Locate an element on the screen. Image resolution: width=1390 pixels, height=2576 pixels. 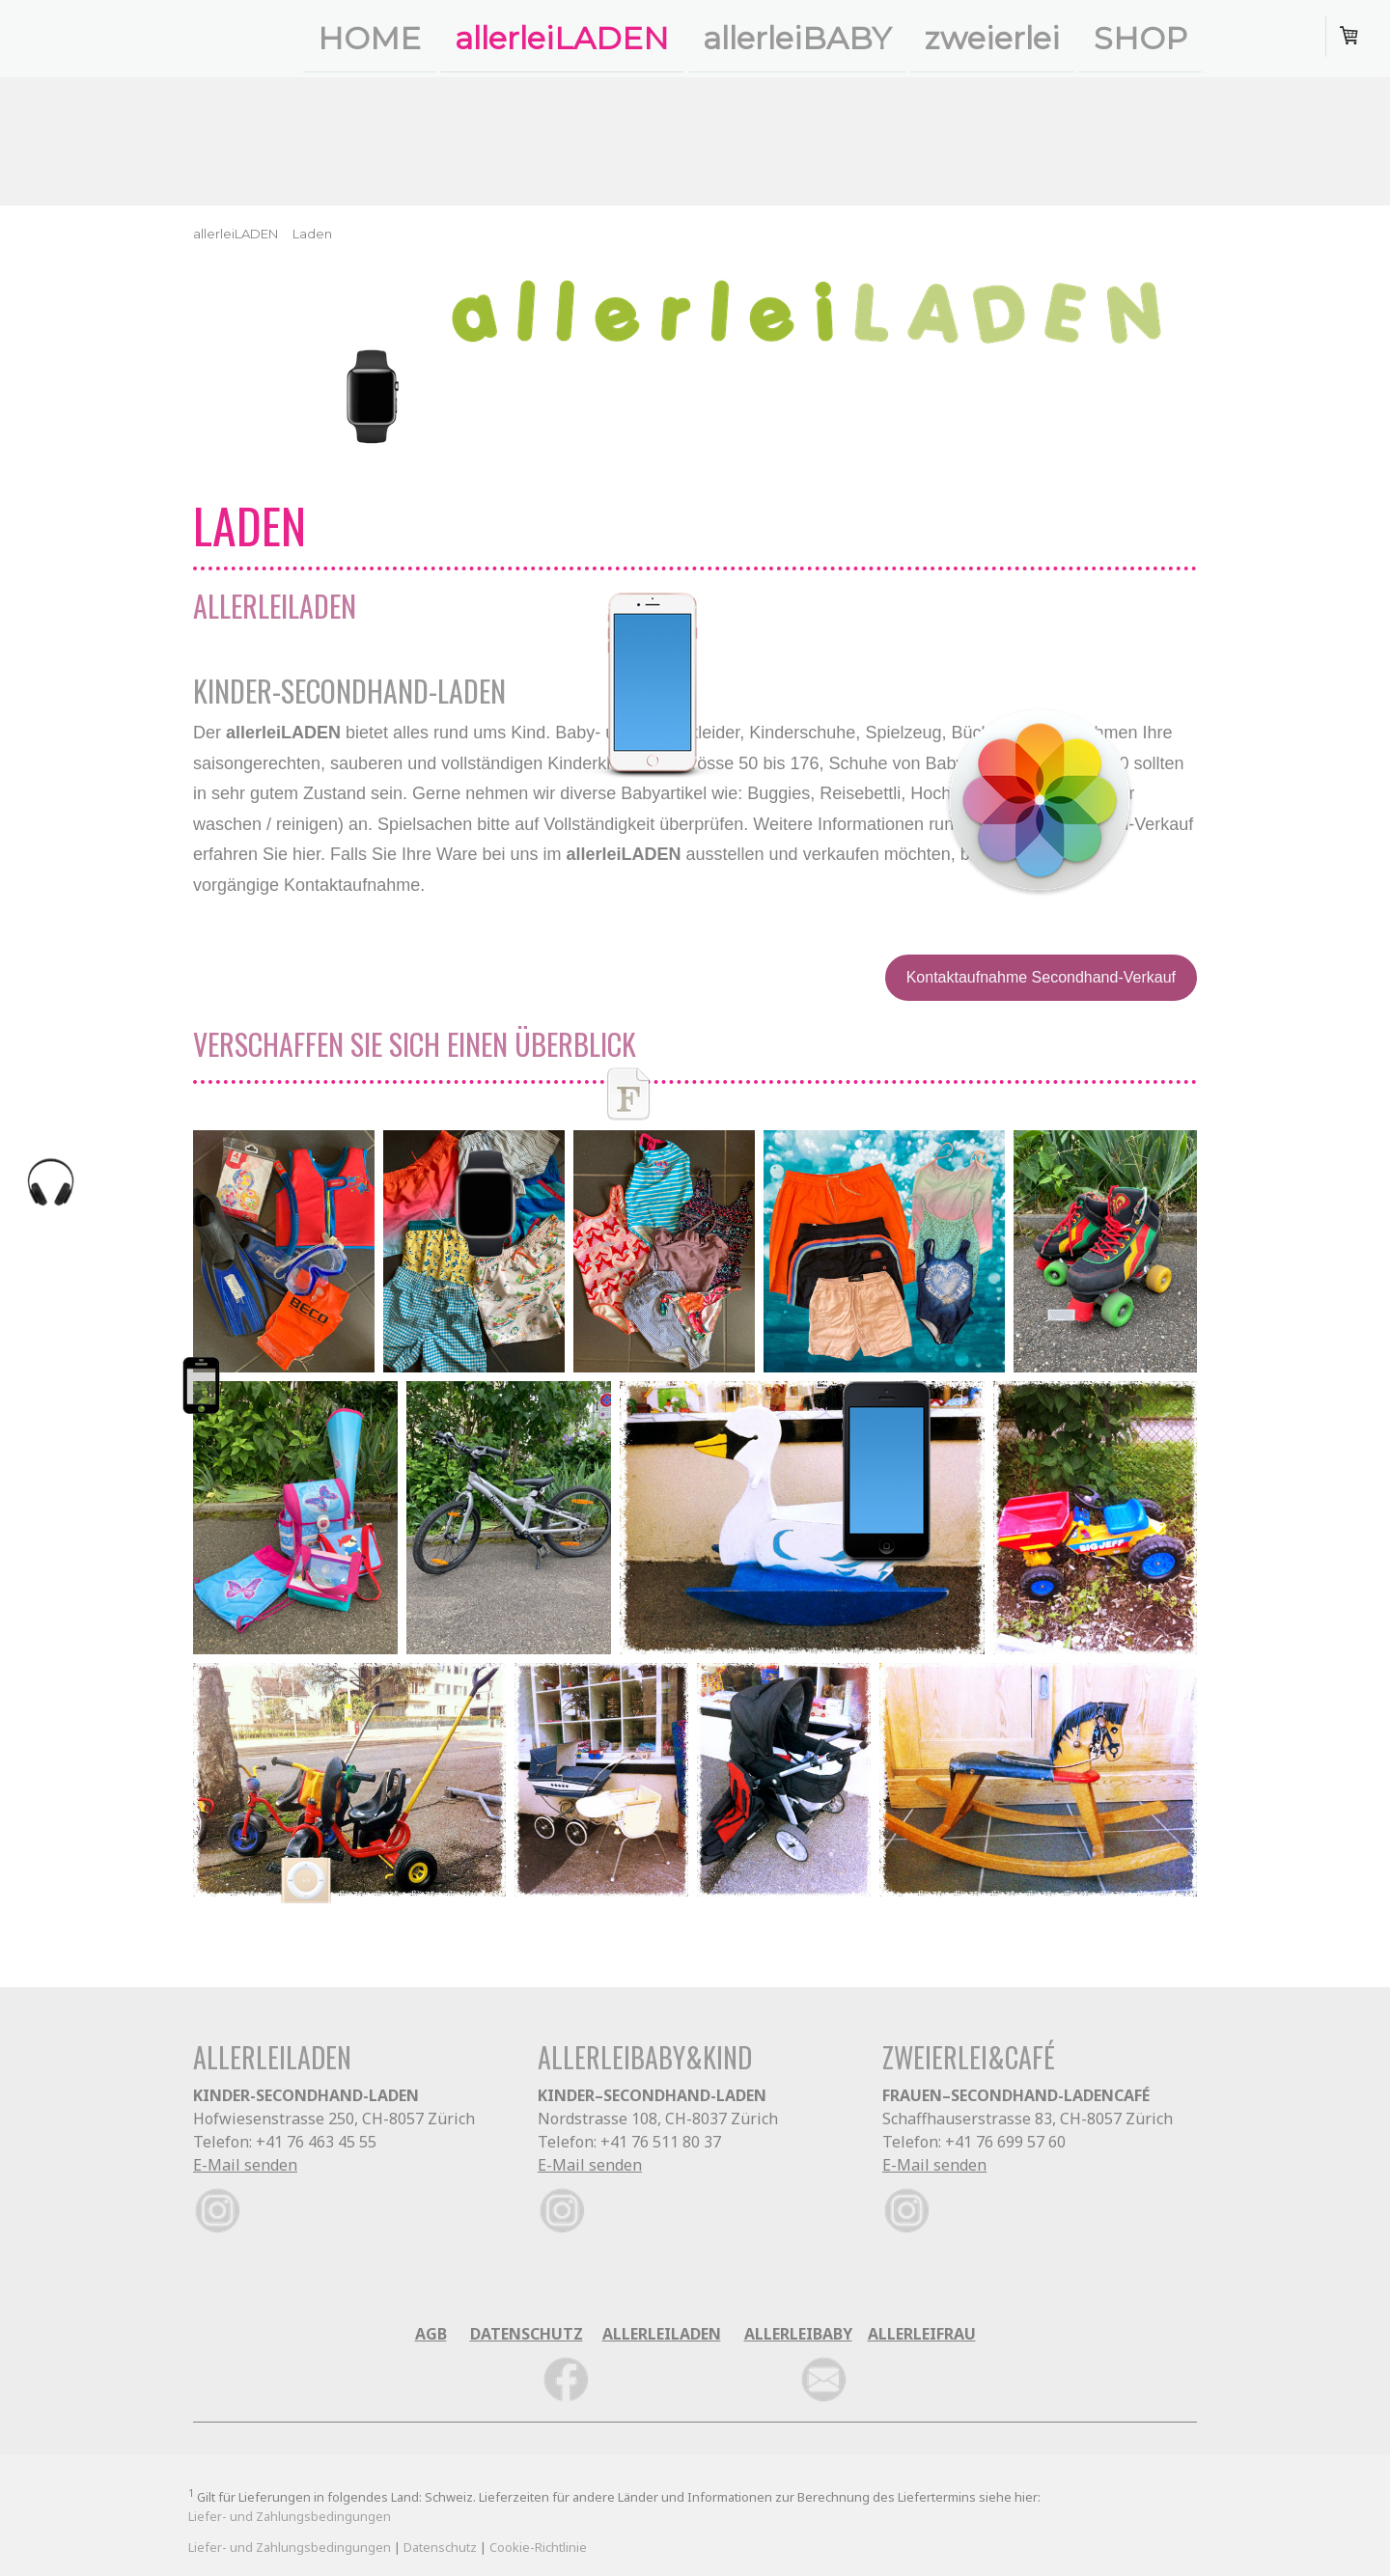
connect bluetooth headphones is located at coordinates (50, 1182).